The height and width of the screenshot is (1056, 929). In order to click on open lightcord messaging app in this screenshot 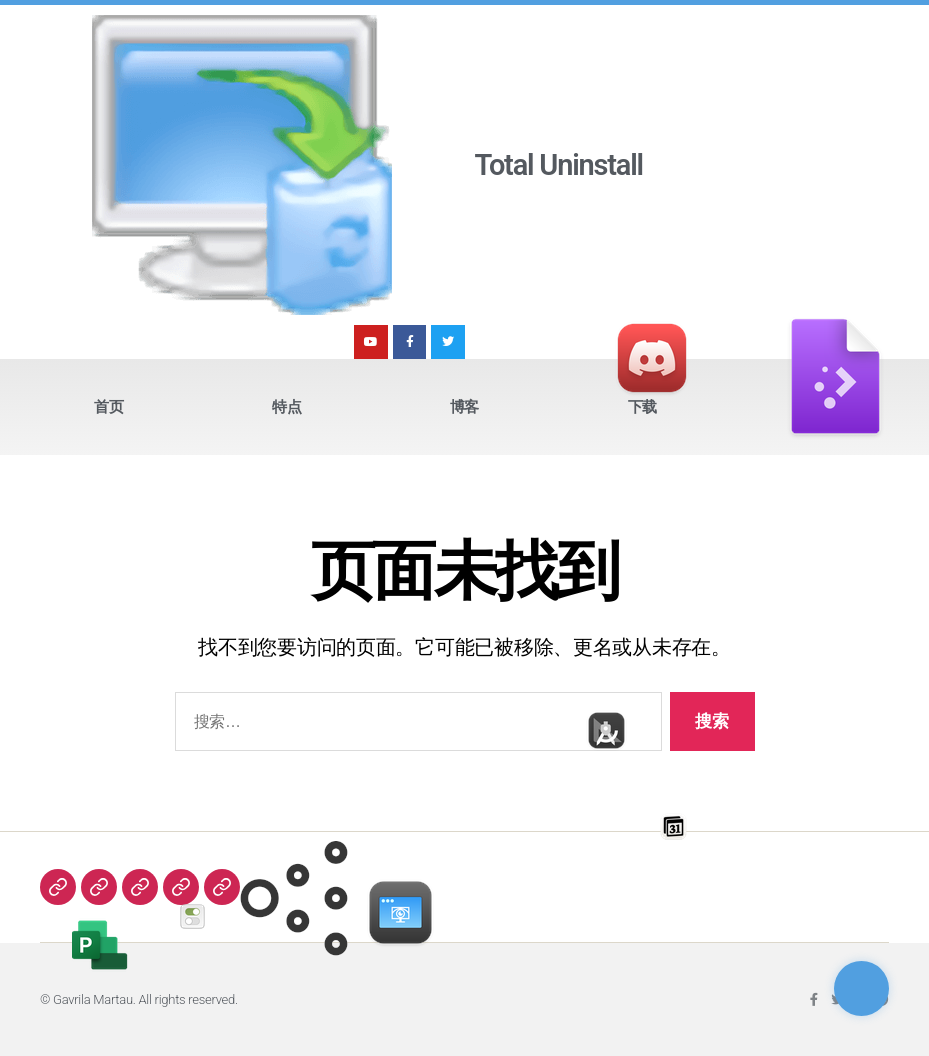, I will do `click(652, 358)`.